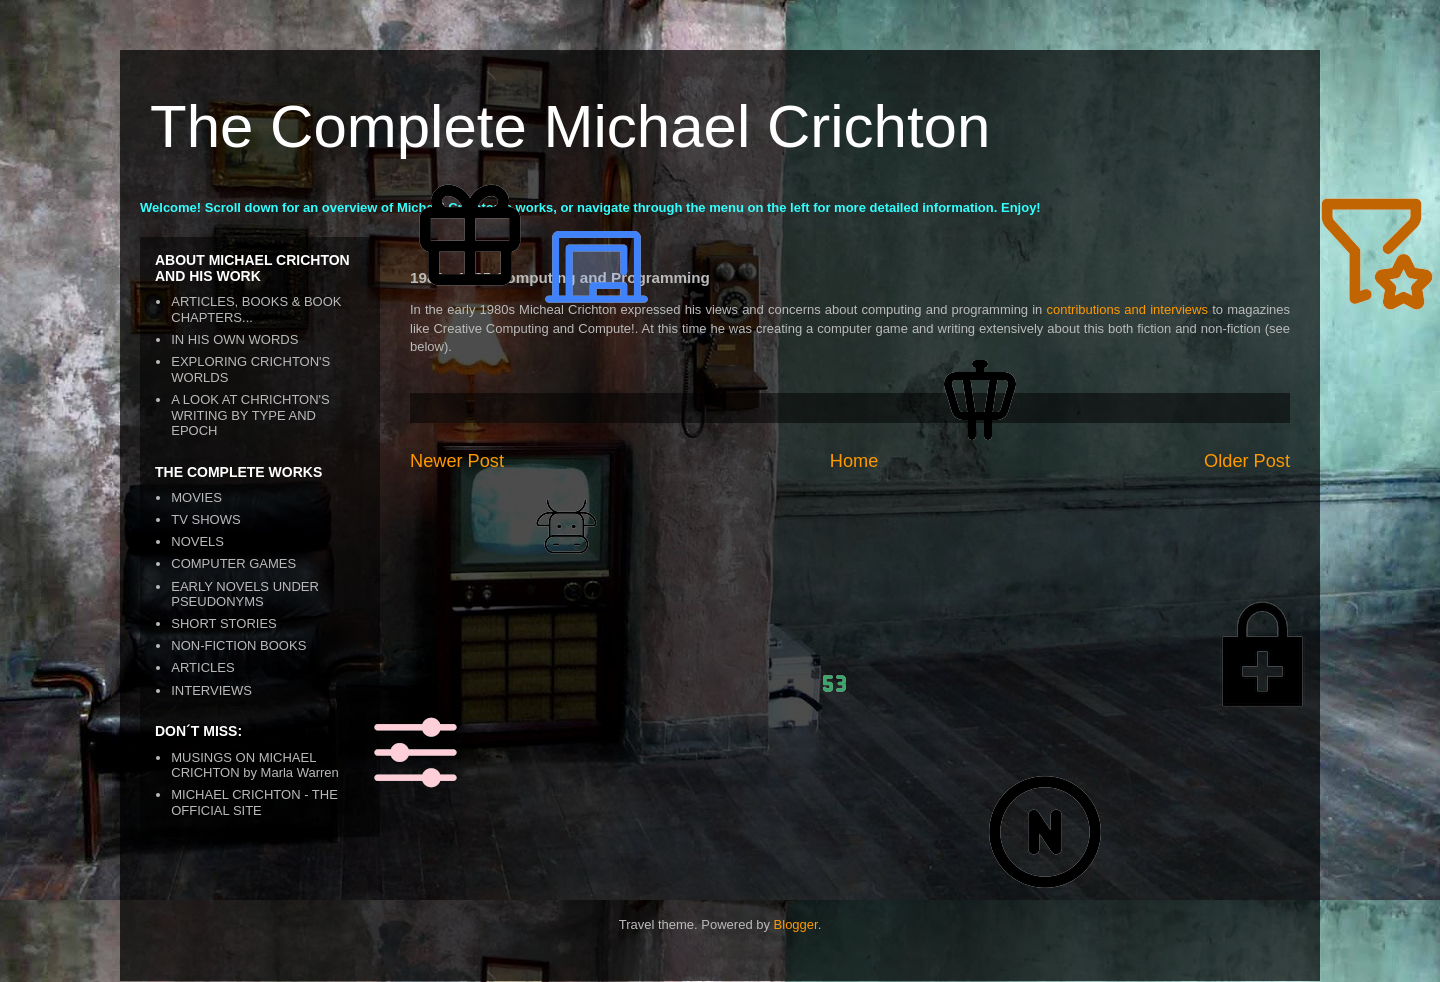  Describe the element at coordinates (566, 527) in the screenshot. I see `access farm or agricultural features` at that location.